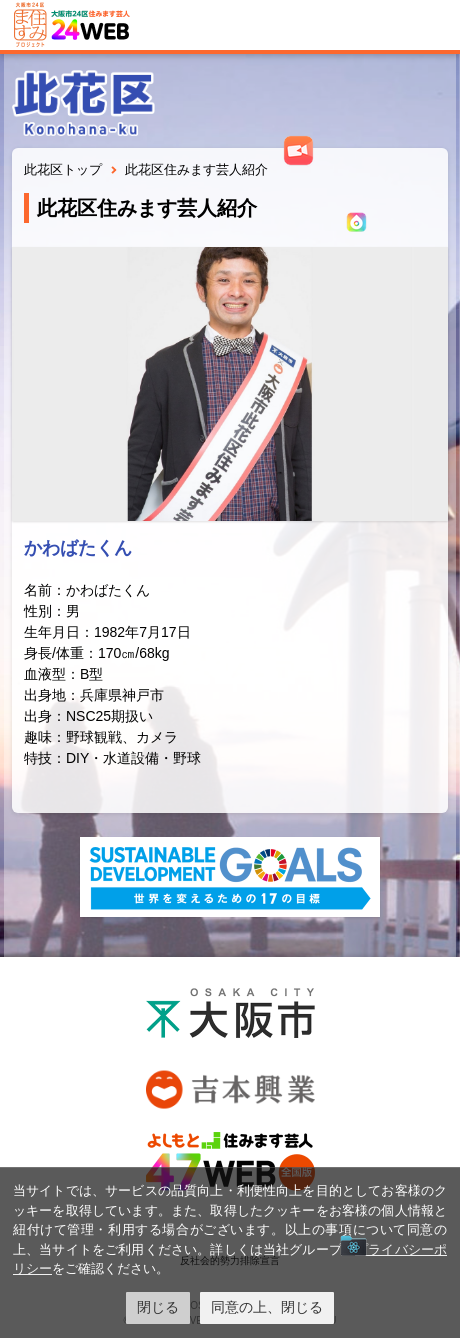 The width and height of the screenshot is (460, 1338). What do you see at coordinates (356, 222) in the screenshot?
I see `open display color and calibration settings` at bounding box center [356, 222].